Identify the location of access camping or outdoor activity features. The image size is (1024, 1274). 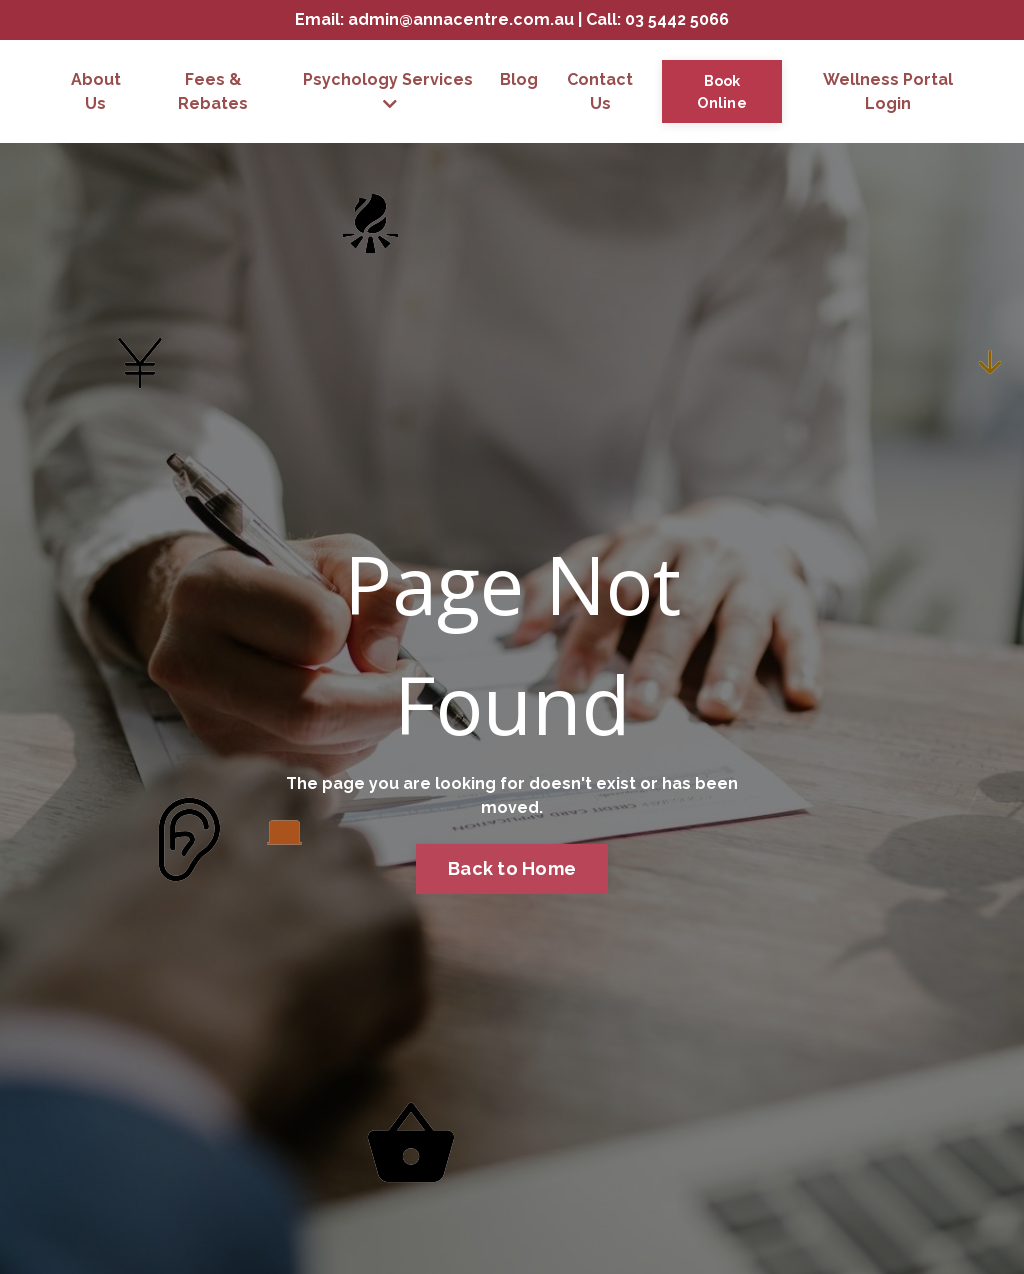
(370, 223).